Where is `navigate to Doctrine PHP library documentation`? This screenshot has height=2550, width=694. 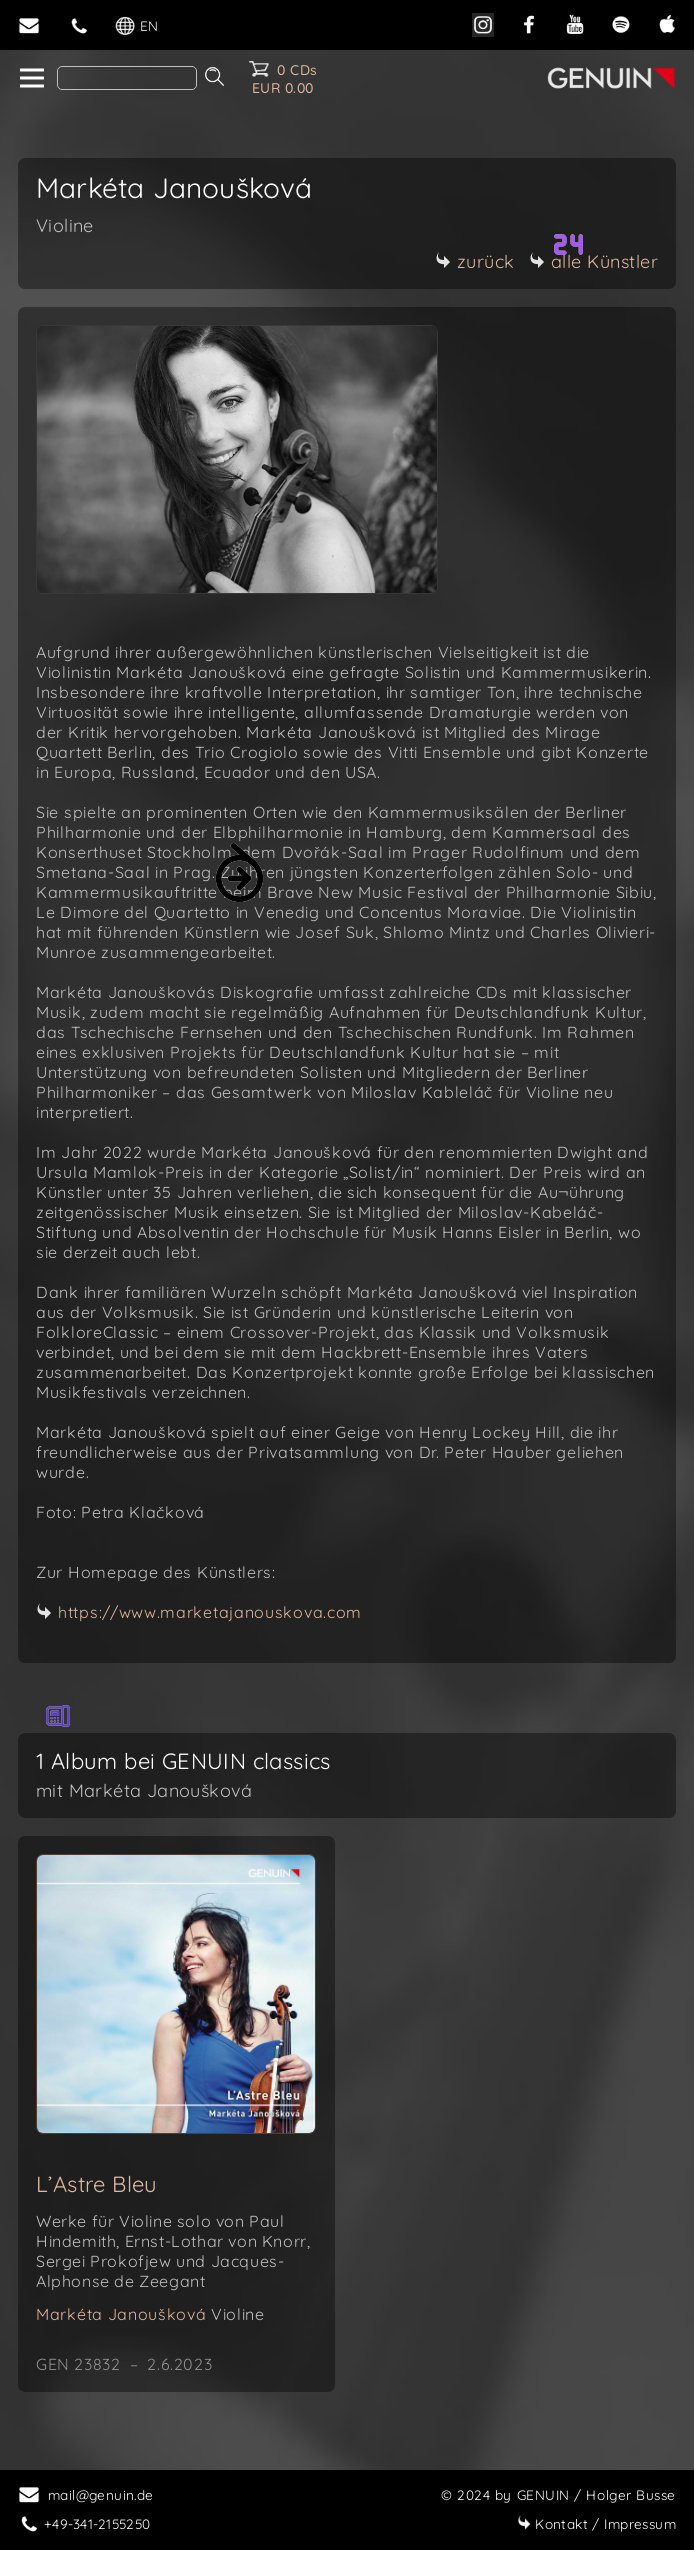 navigate to Doctrine PHP library documentation is located at coordinates (239, 872).